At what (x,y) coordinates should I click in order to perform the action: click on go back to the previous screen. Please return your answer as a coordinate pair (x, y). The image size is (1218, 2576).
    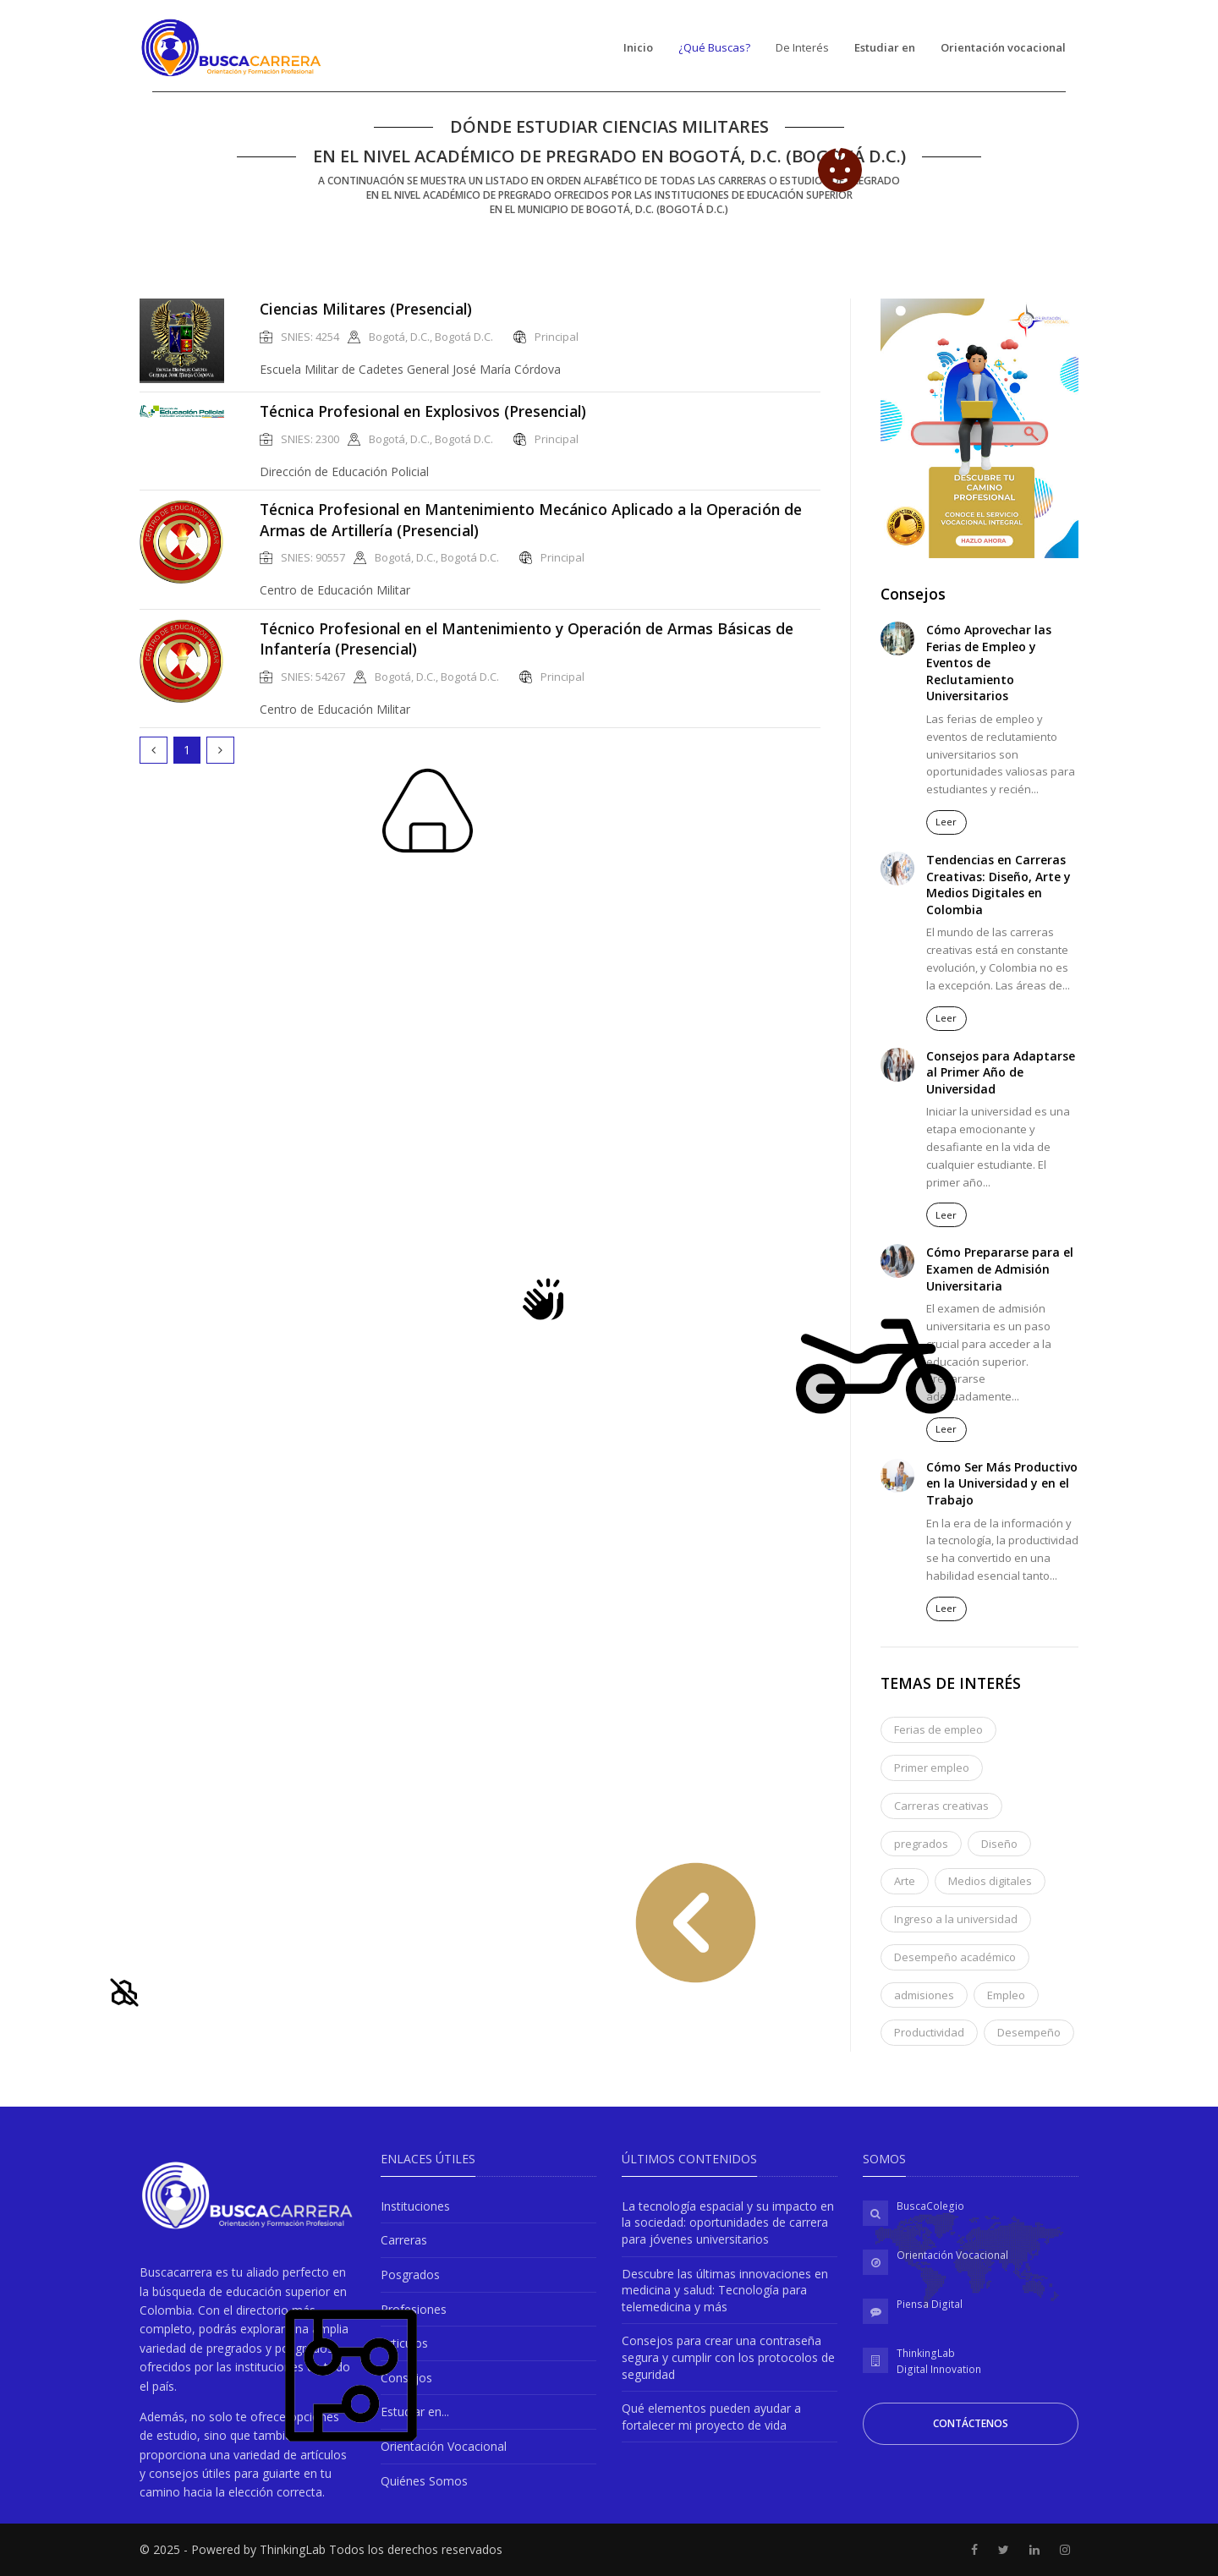
    Looking at the image, I should click on (695, 1922).